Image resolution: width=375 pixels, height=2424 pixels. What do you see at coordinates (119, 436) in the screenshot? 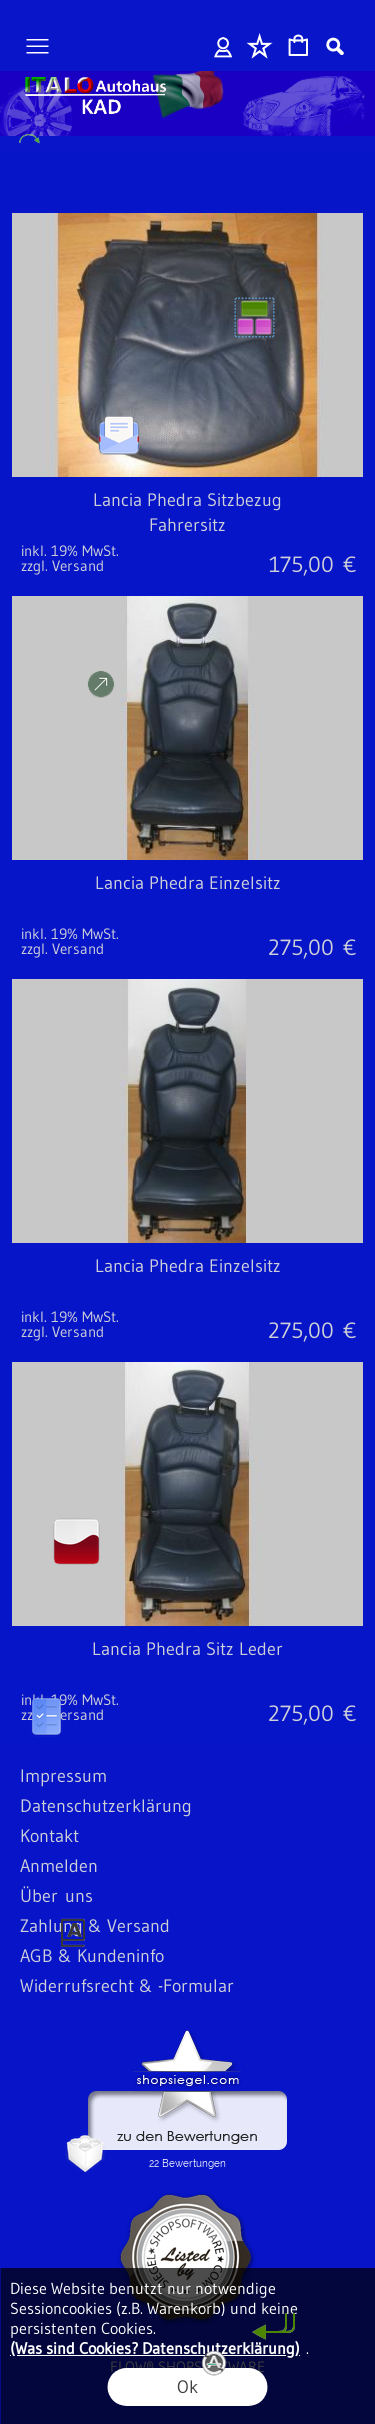
I see `mark email as read` at bounding box center [119, 436].